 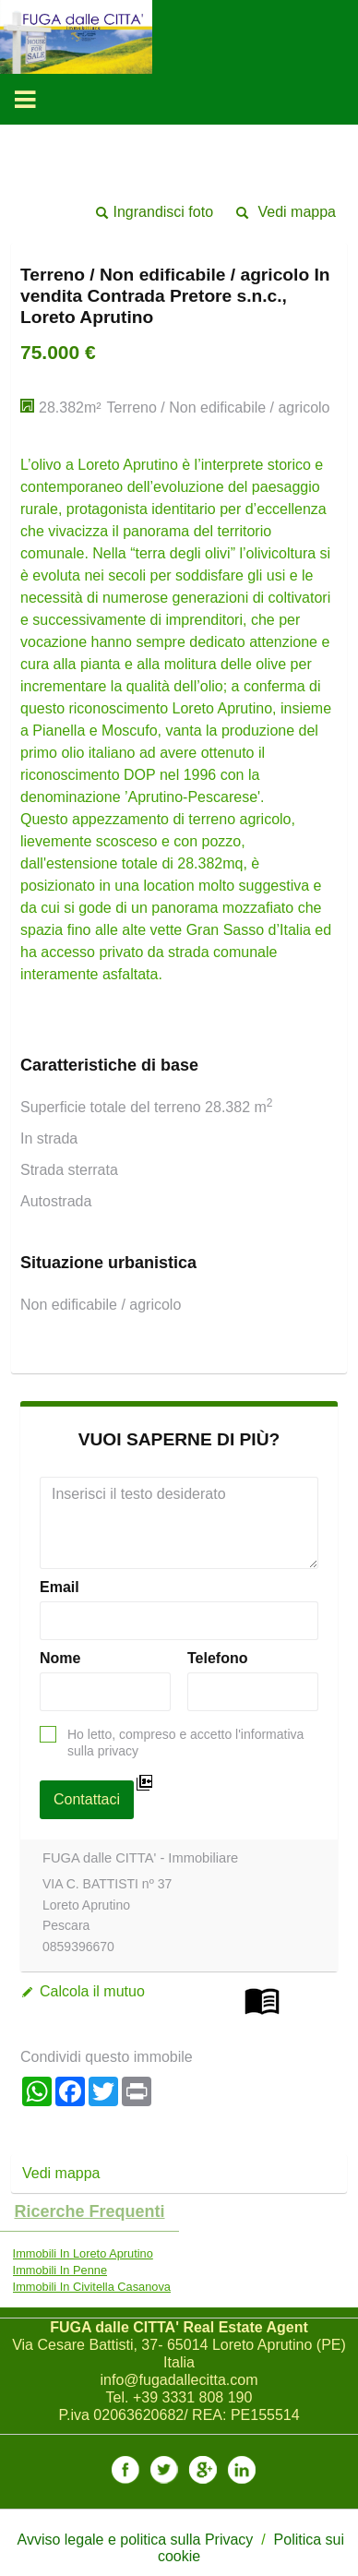 What do you see at coordinates (144, 1782) in the screenshot?
I see `indicates 9 or more items in a collection` at bounding box center [144, 1782].